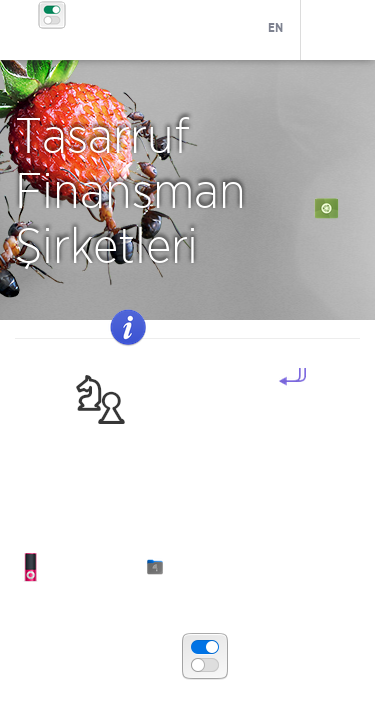  I want to click on connect or sync a pink iPod nano device, so click(30, 567).